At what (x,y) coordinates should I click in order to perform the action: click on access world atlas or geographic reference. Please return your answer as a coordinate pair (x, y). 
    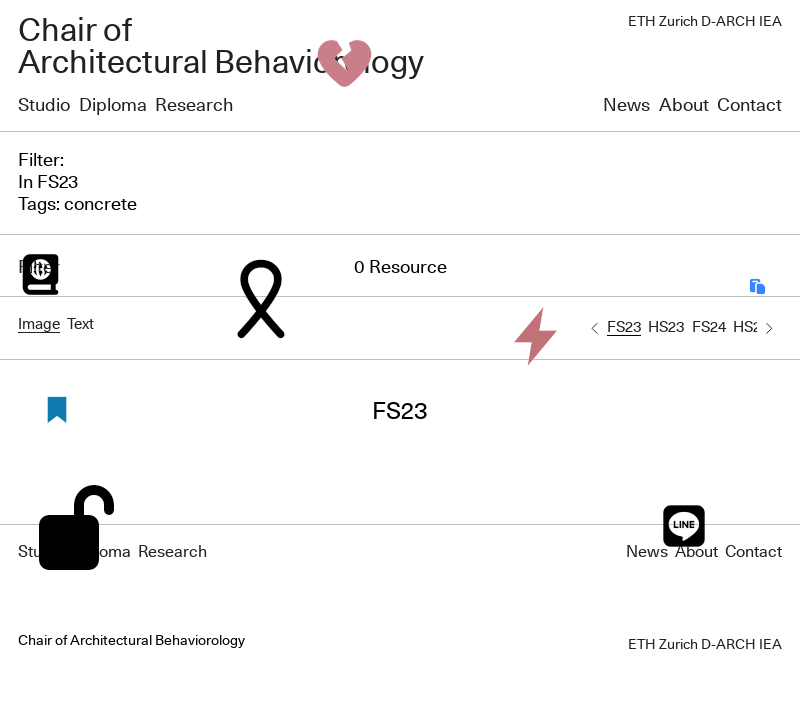
    Looking at the image, I should click on (40, 274).